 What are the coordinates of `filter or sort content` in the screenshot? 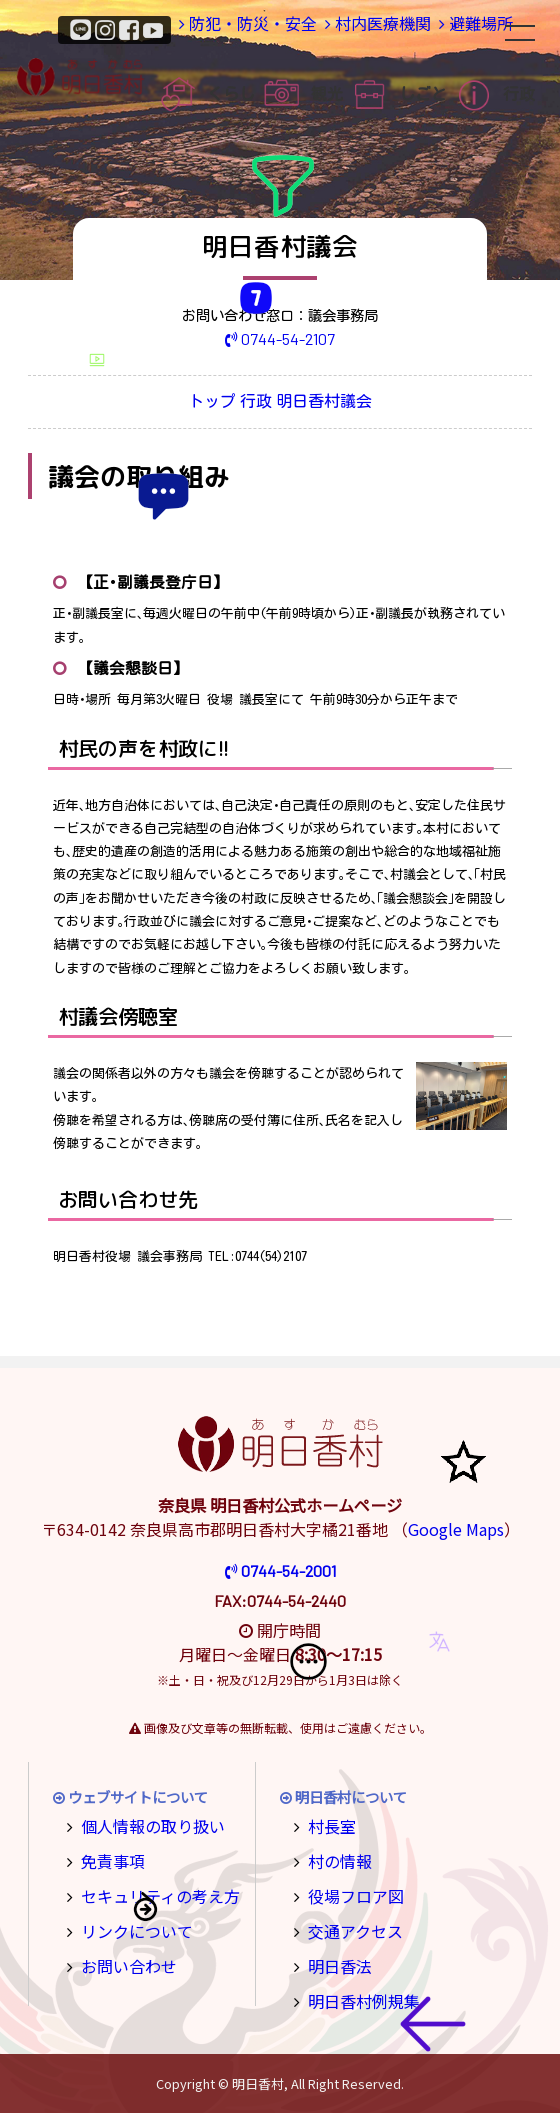 It's located at (283, 186).